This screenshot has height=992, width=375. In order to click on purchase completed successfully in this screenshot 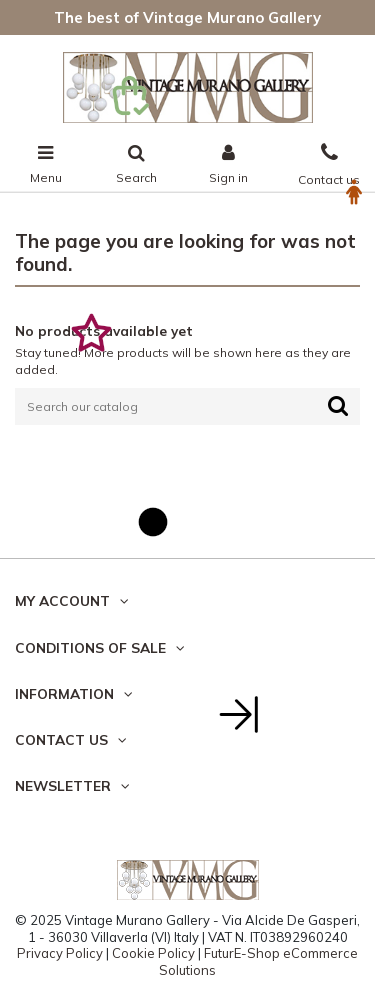, I will do `click(129, 95)`.